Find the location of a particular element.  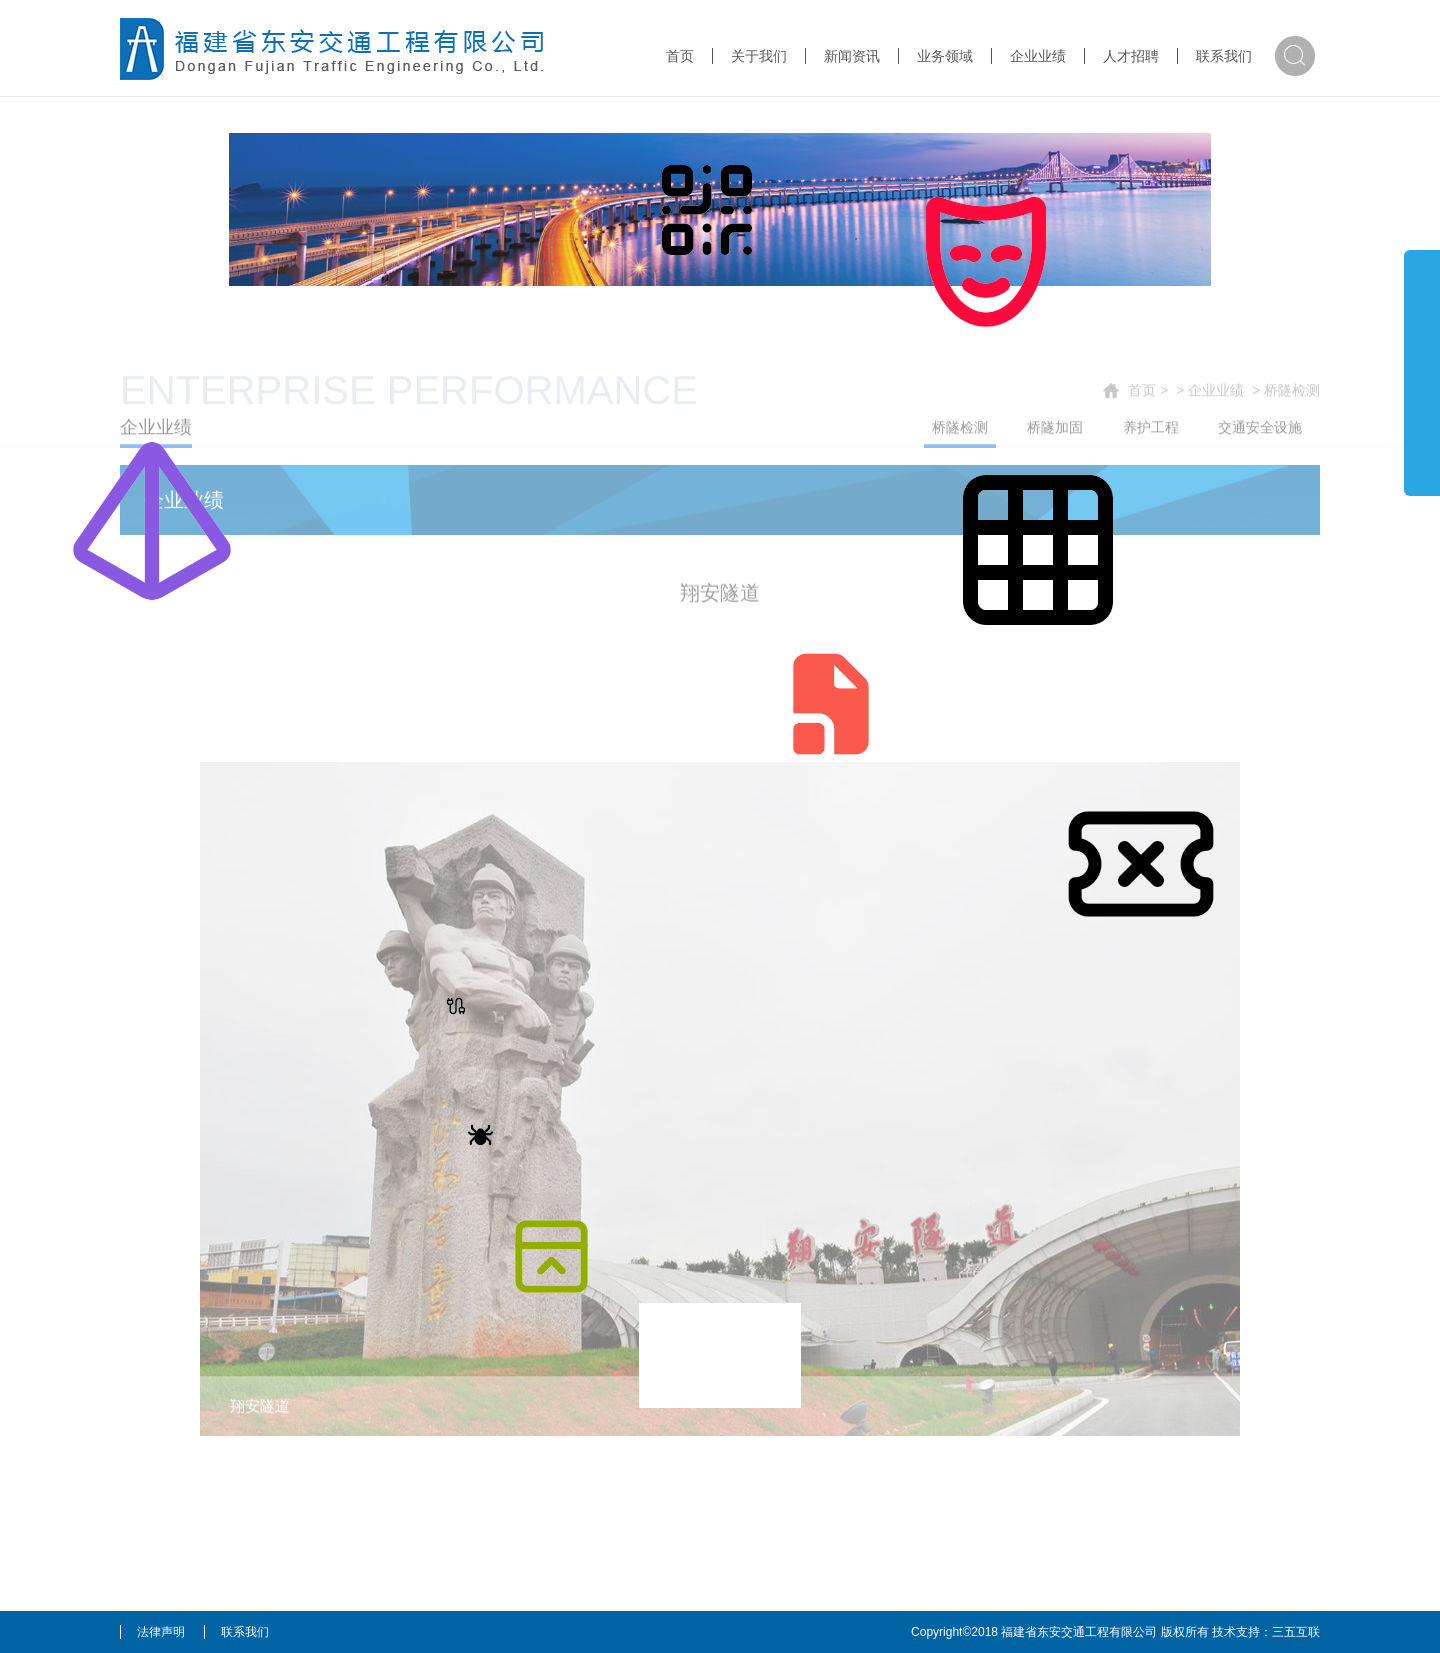

collapse top panel is located at coordinates (551, 1256).